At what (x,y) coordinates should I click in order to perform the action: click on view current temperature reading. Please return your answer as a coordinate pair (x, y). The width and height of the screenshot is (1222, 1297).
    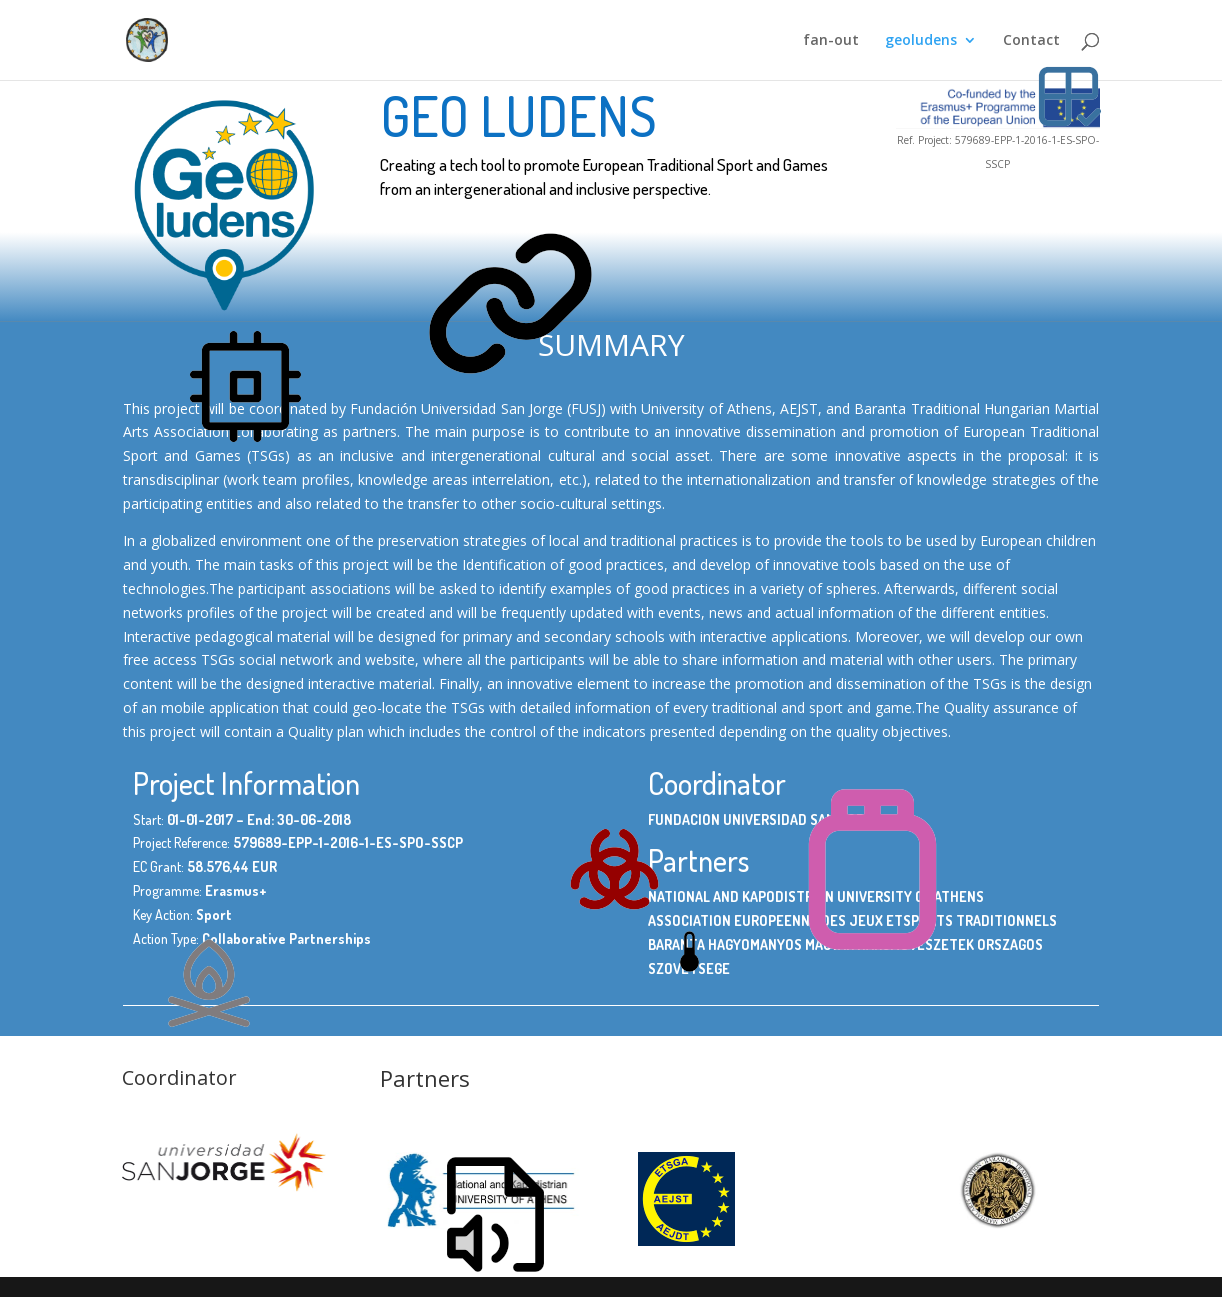
    Looking at the image, I should click on (689, 951).